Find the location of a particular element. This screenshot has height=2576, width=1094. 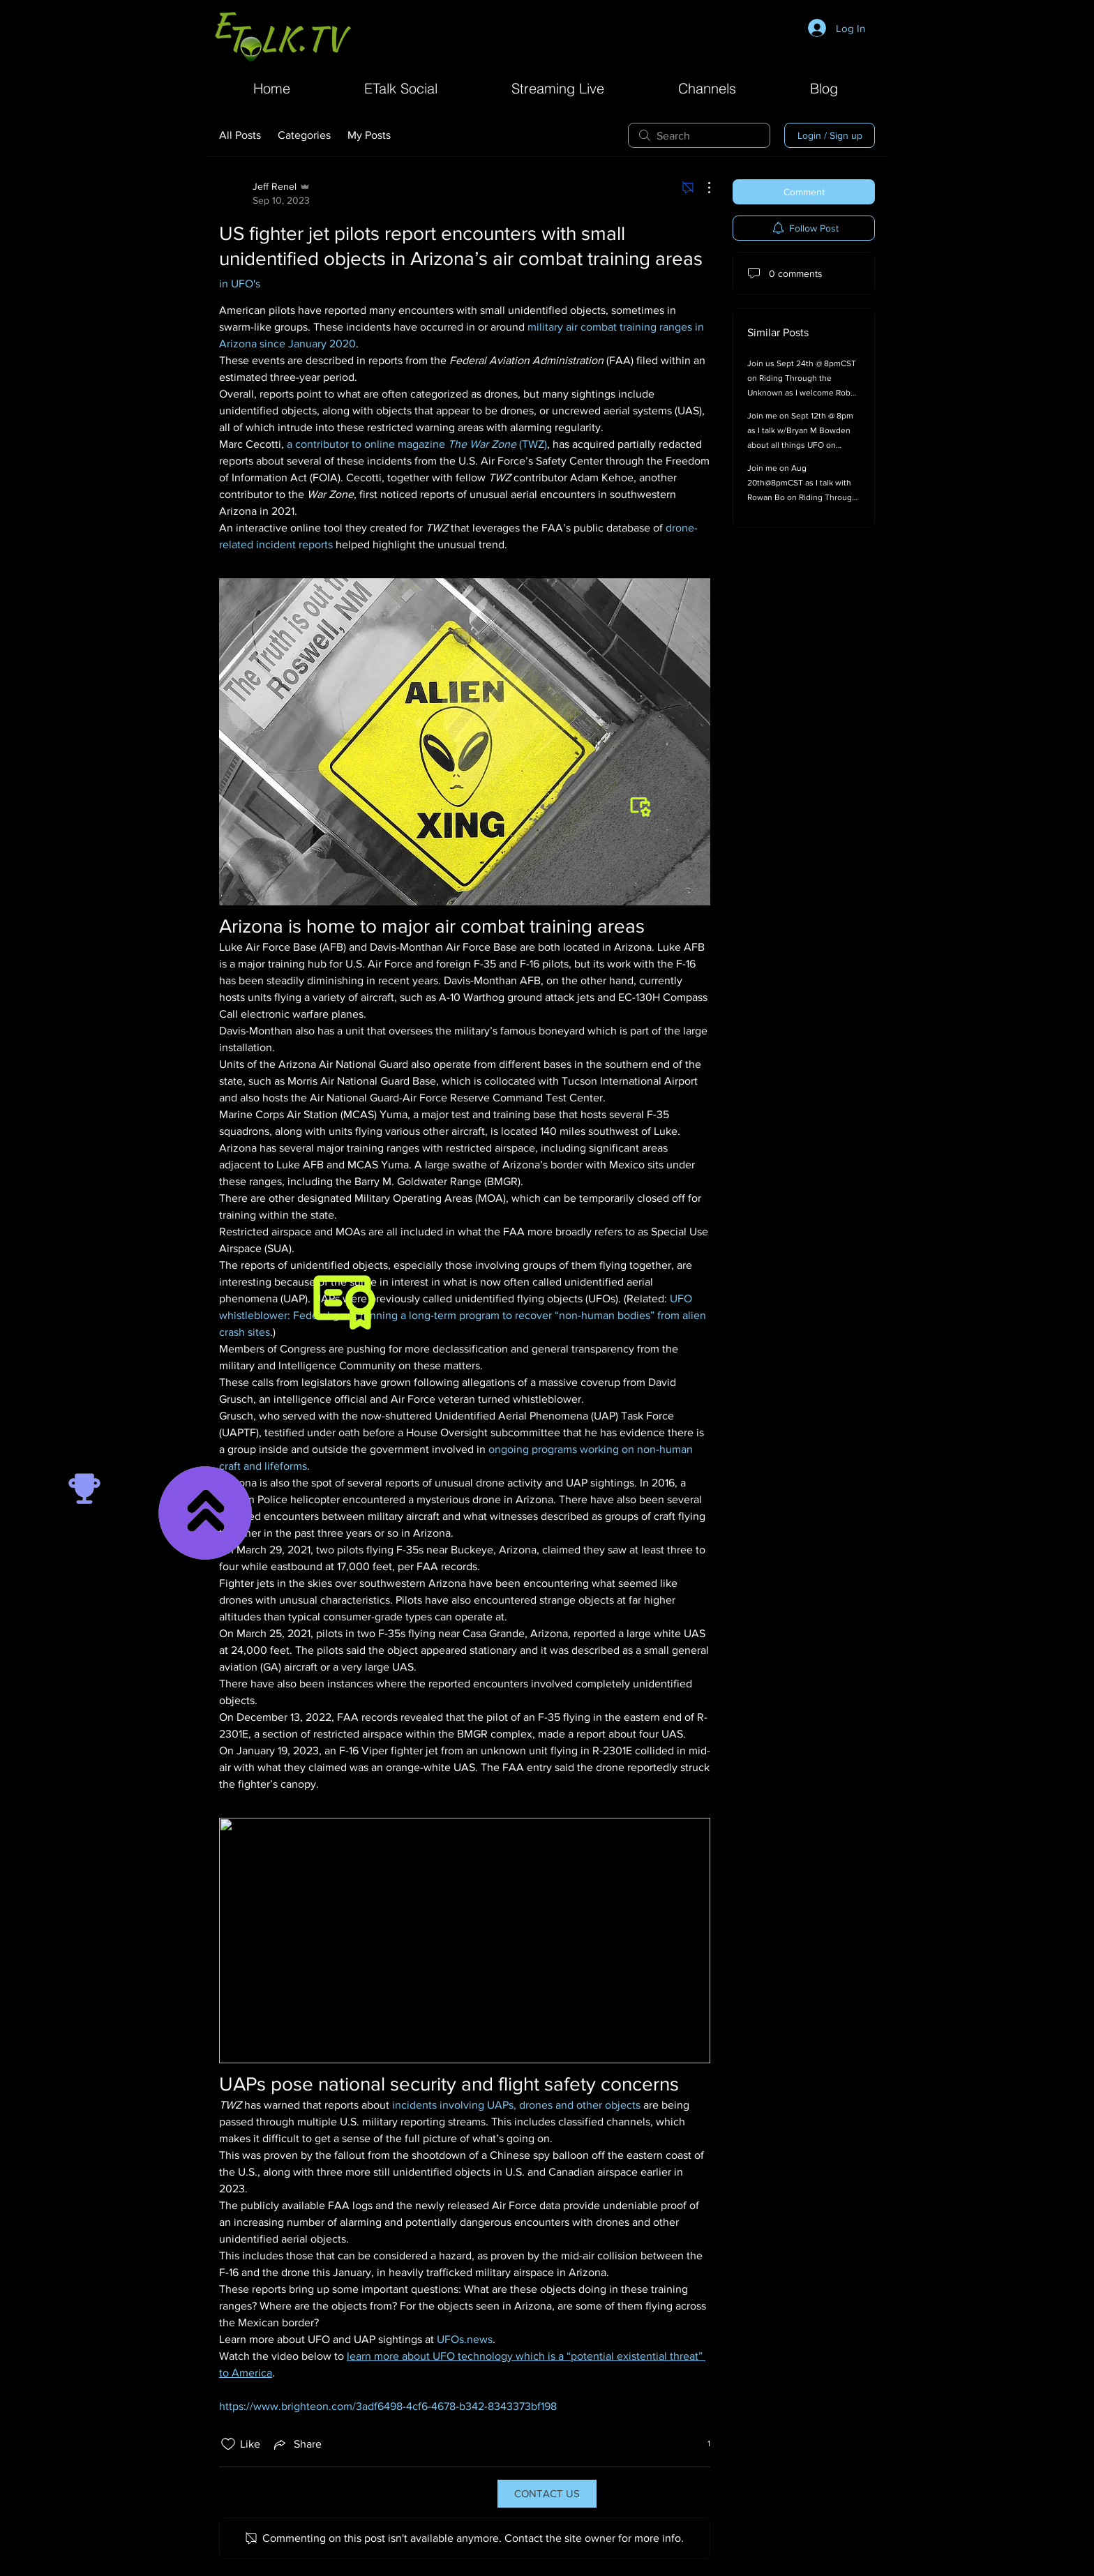

favorite or star a connected device is located at coordinates (640, 806).